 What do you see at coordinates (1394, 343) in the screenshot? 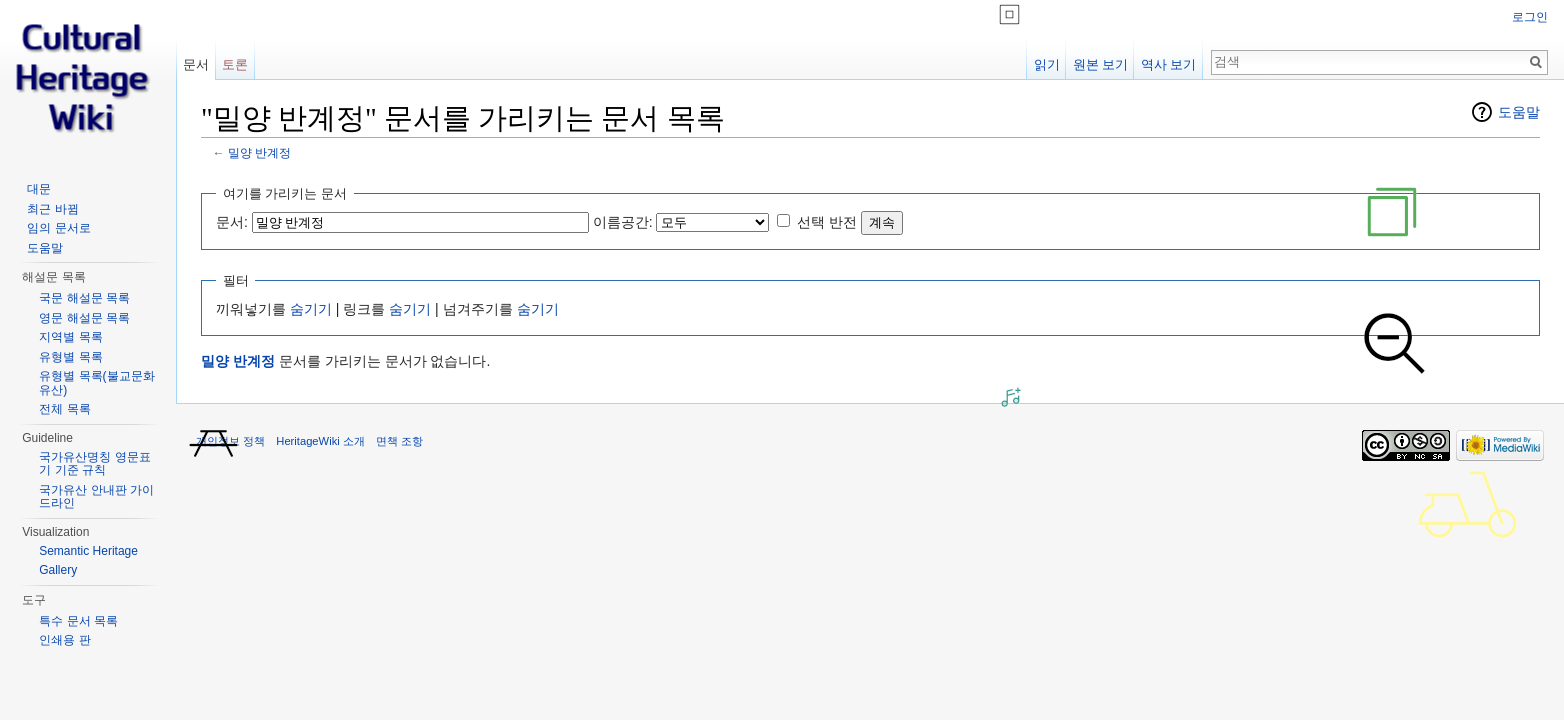
I see `zoom out to see more content` at bounding box center [1394, 343].